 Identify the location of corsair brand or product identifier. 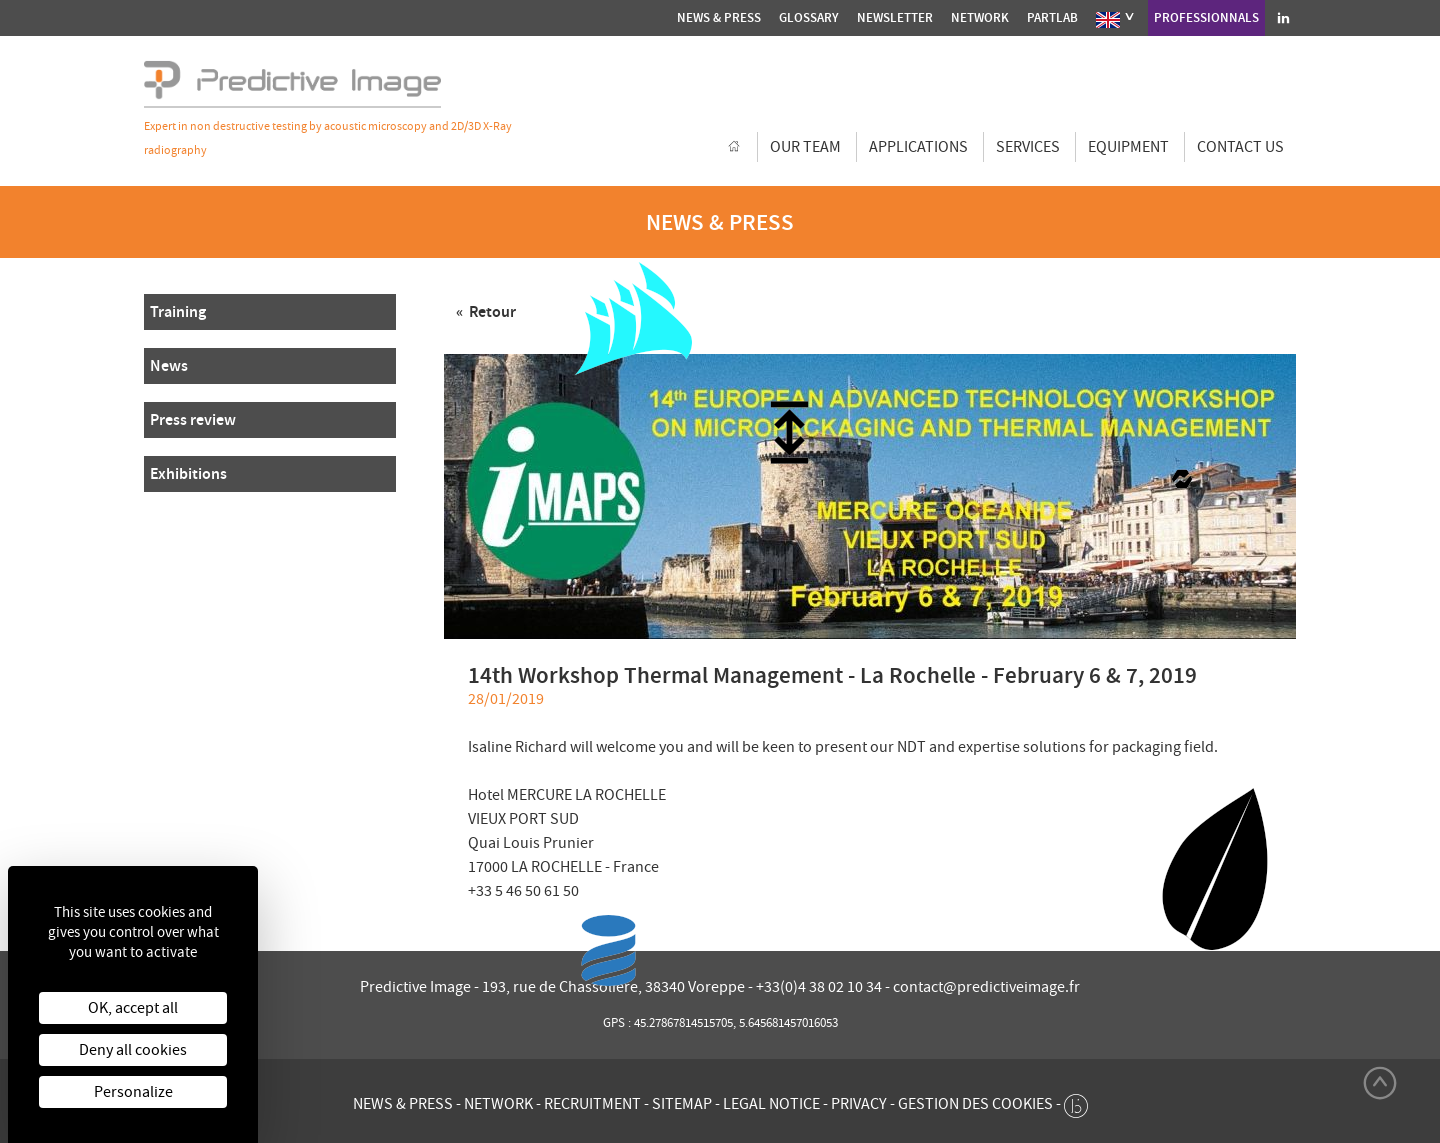
(633, 318).